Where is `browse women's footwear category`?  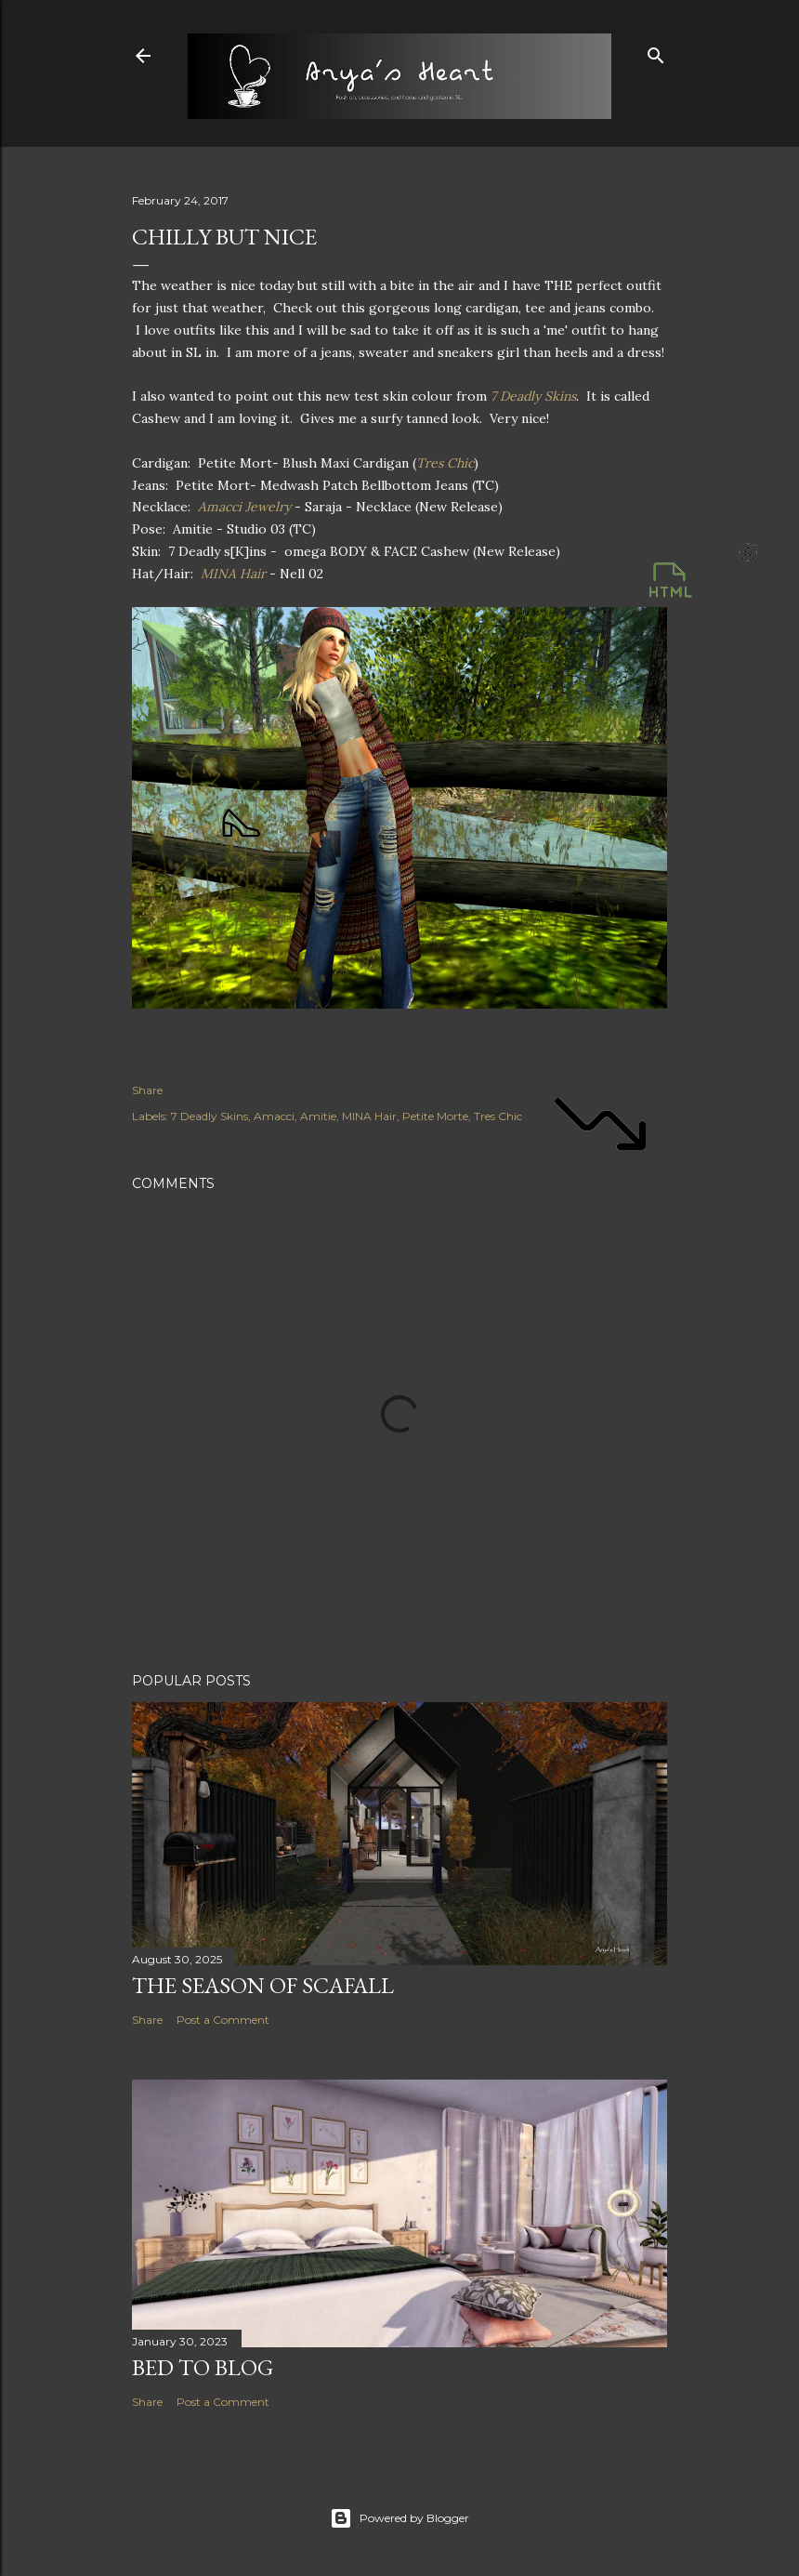
browse women's footwear category is located at coordinates (239, 824).